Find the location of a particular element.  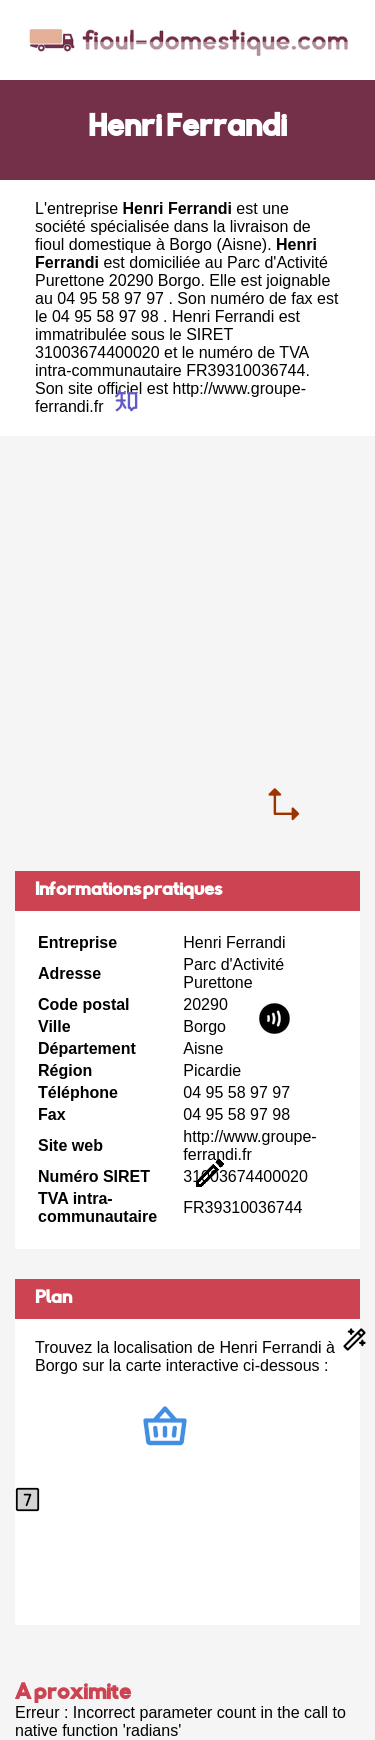

select or navigate to item number seven is located at coordinates (27, 1499).